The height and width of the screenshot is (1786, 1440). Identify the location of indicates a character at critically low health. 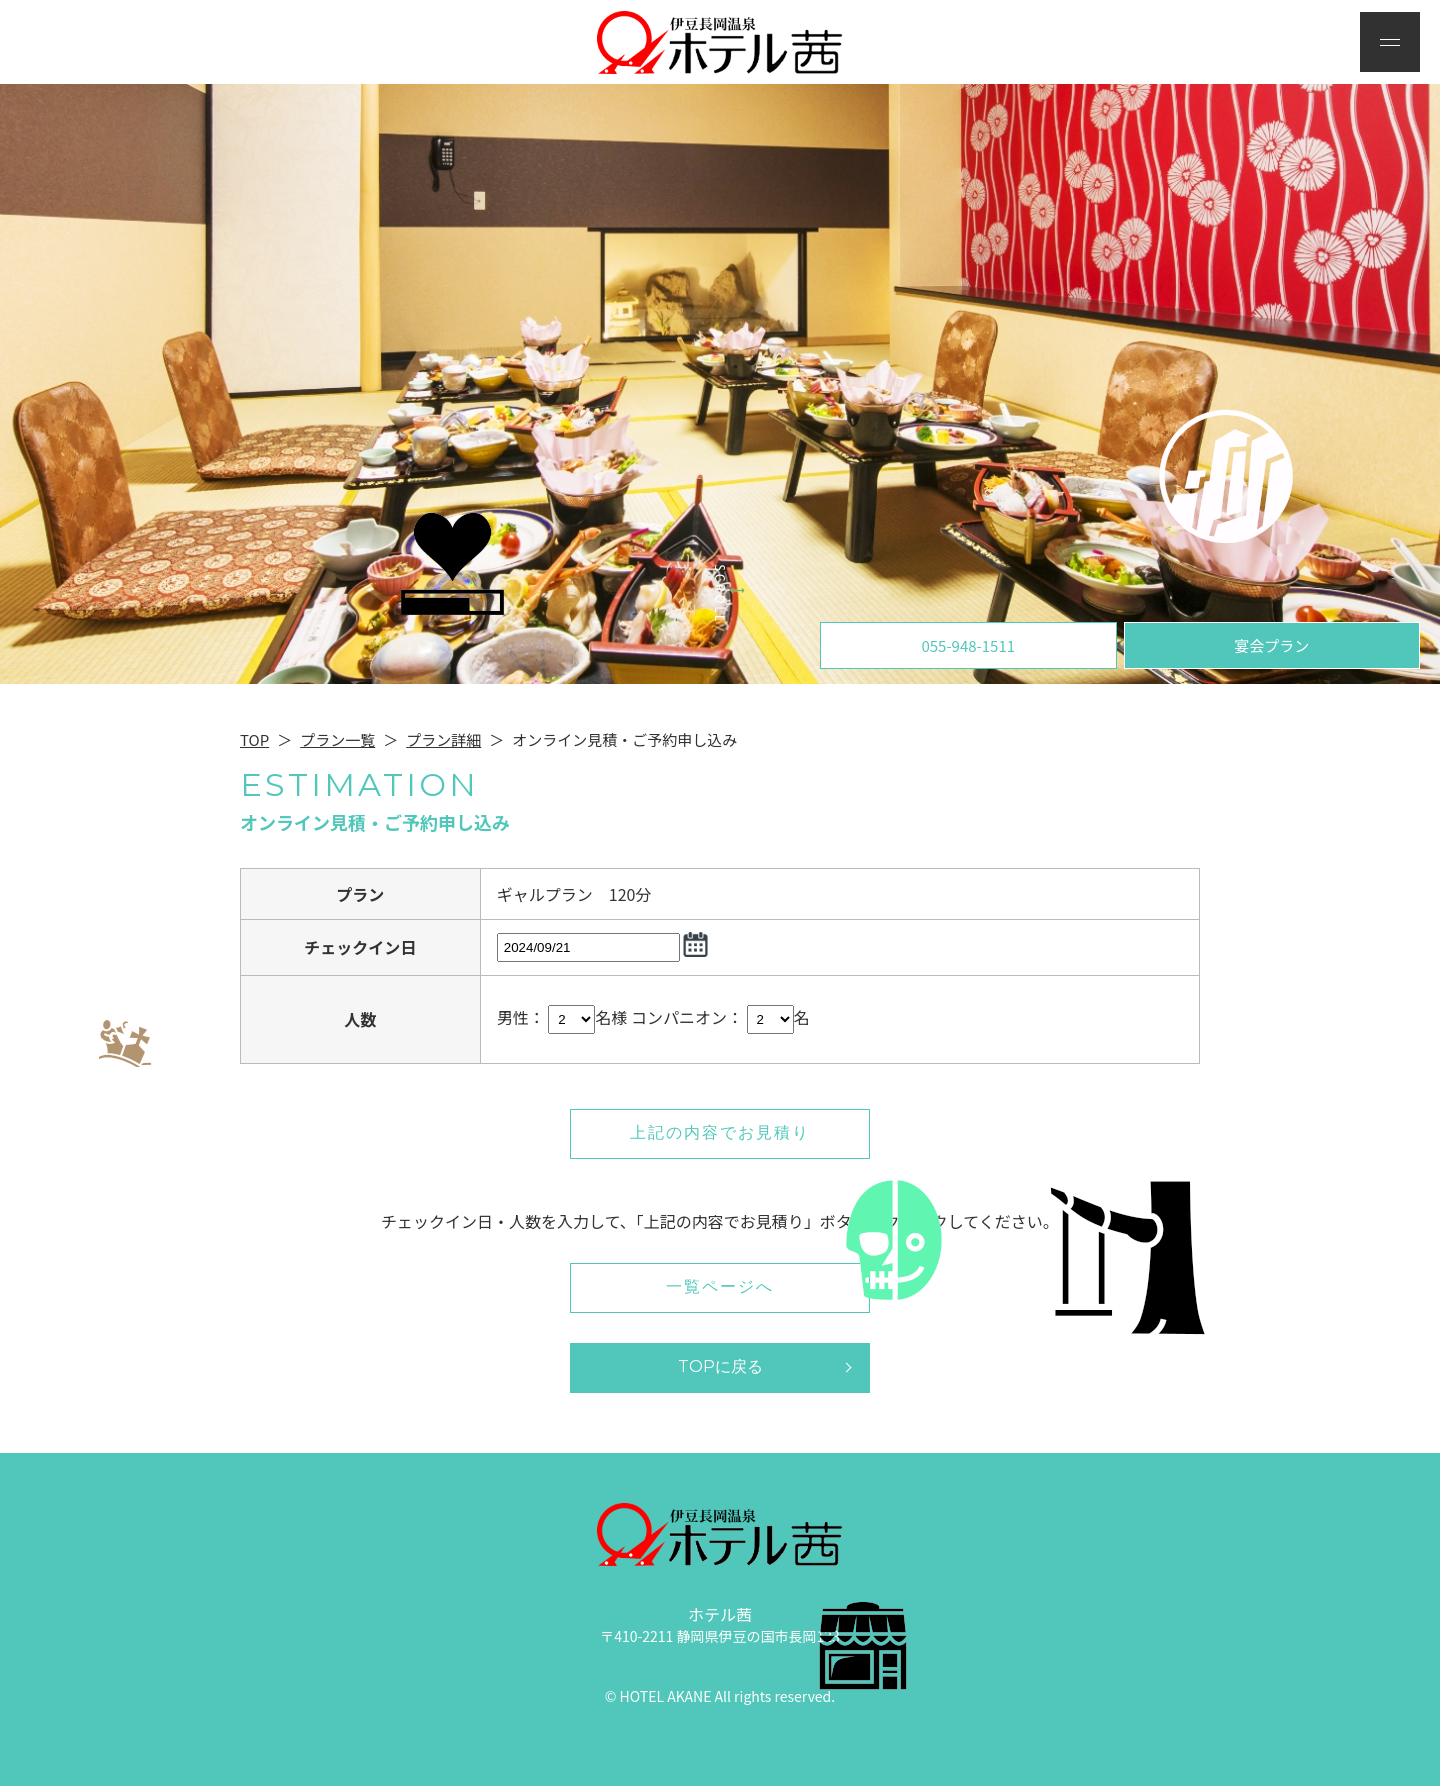
(895, 1240).